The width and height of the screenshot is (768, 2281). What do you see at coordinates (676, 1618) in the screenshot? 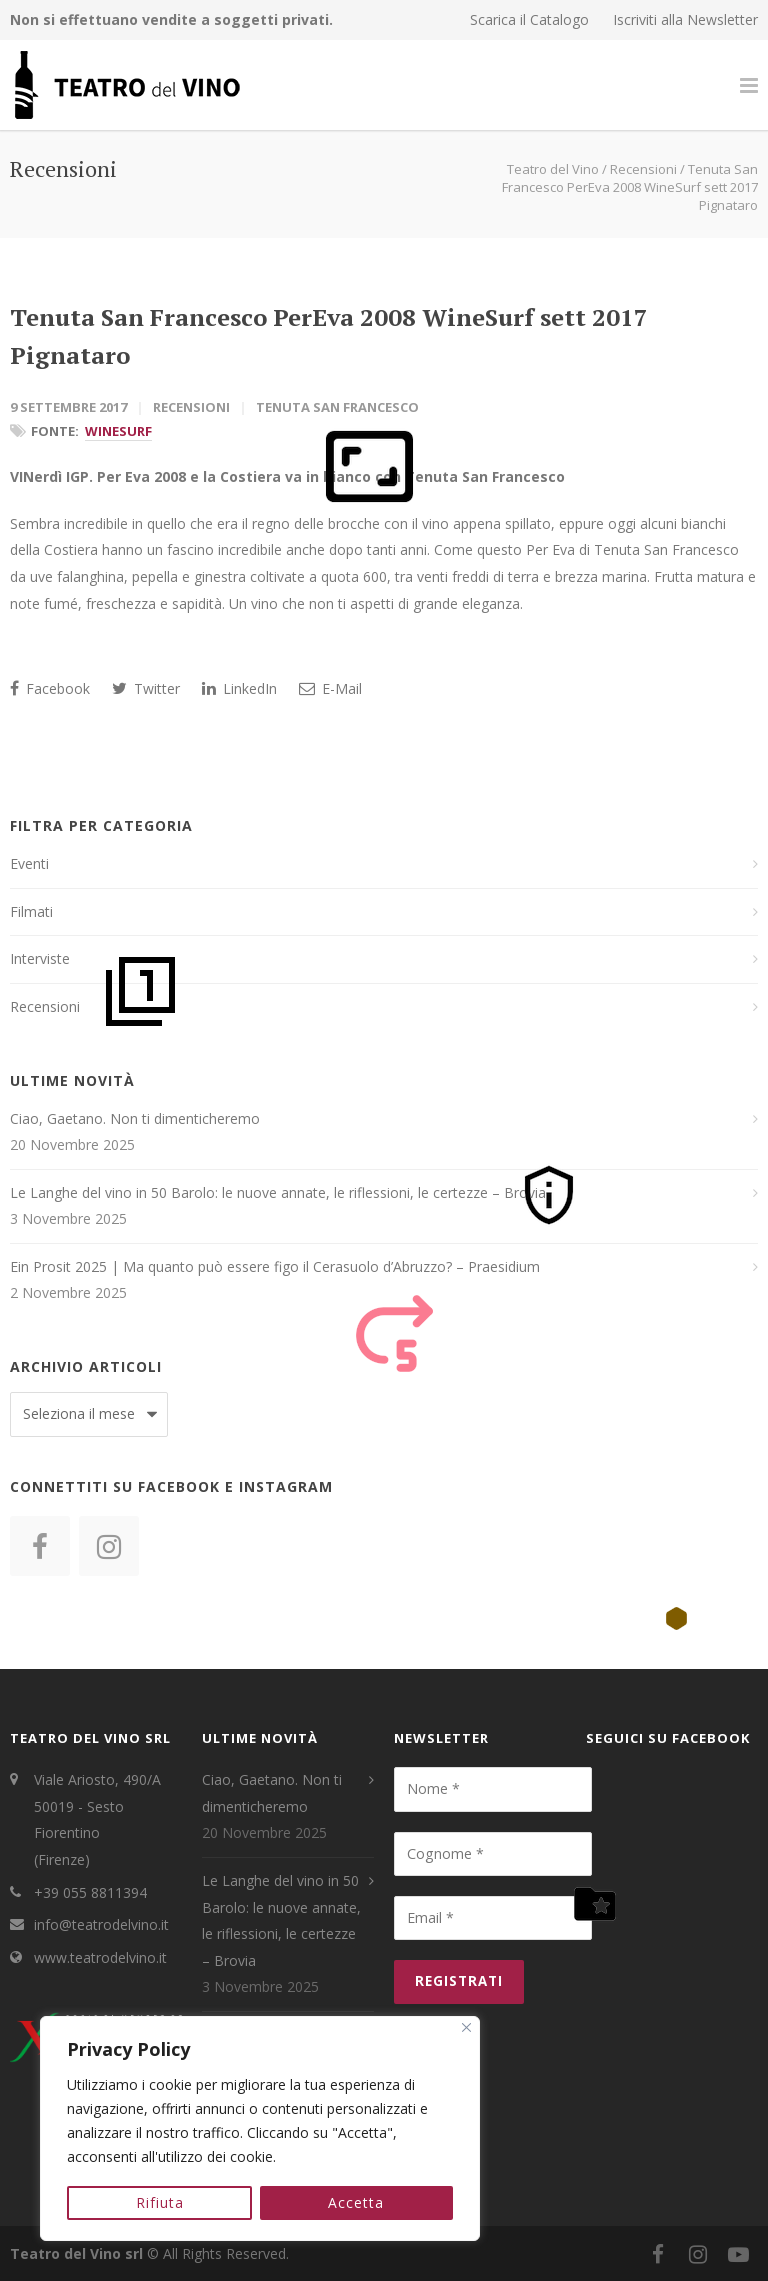
I see `indicates a selected or active state` at bounding box center [676, 1618].